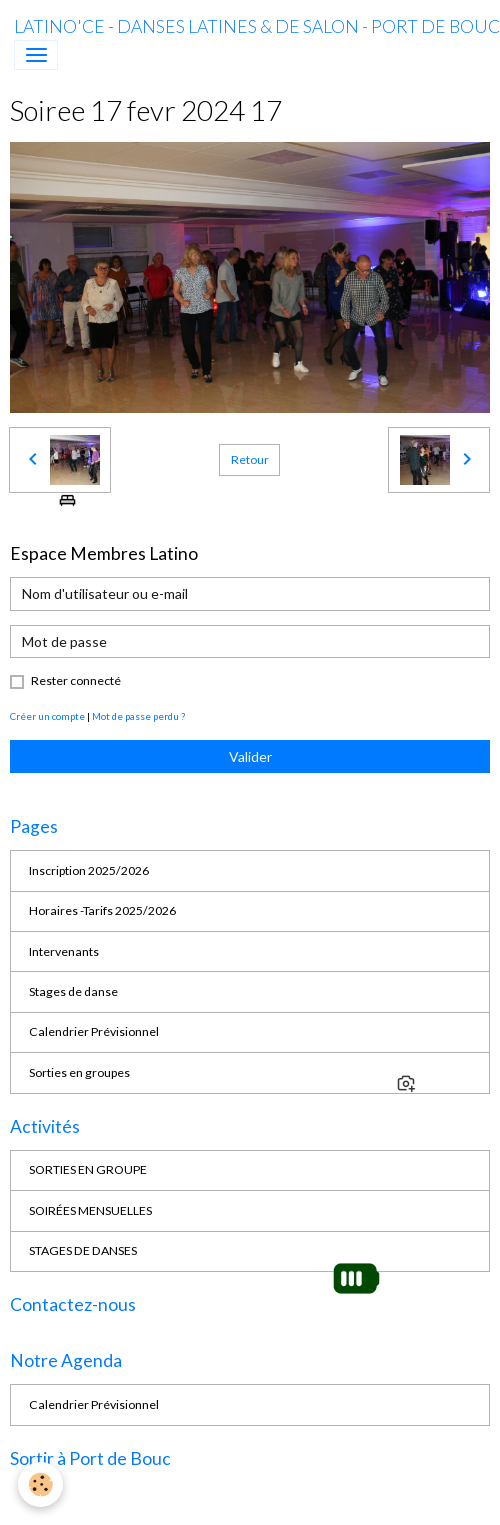 The image size is (500, 1525). Describe the element at coordinates (67, 500) in the screenshot. I see `view hotel or accommodation options` at that location.